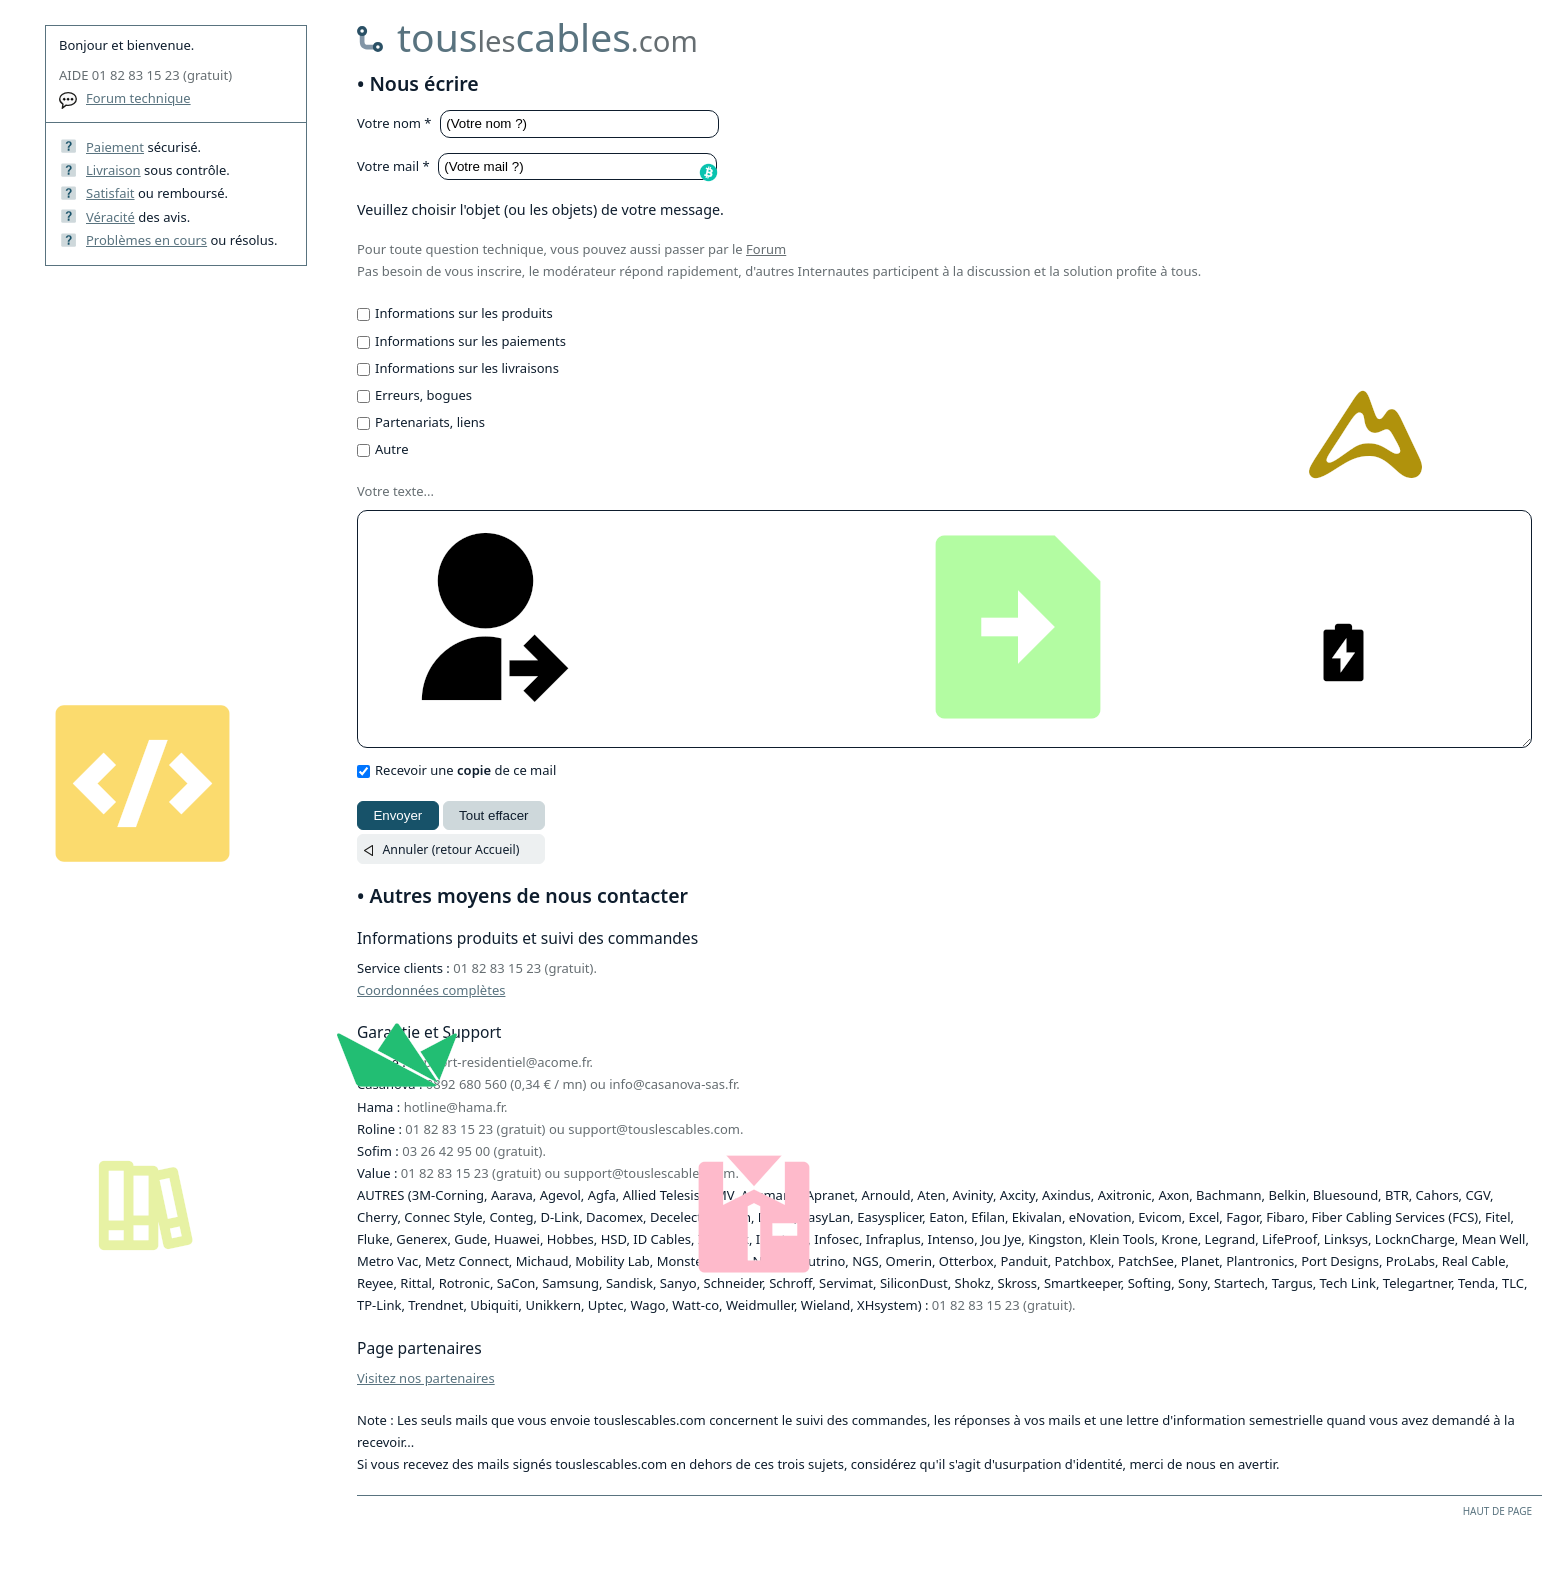 This screenshot has height=1579, width=1562. Describe the element at coordinates (1018, 627) in the screenshot. I see `transfer or export a file` at that location.